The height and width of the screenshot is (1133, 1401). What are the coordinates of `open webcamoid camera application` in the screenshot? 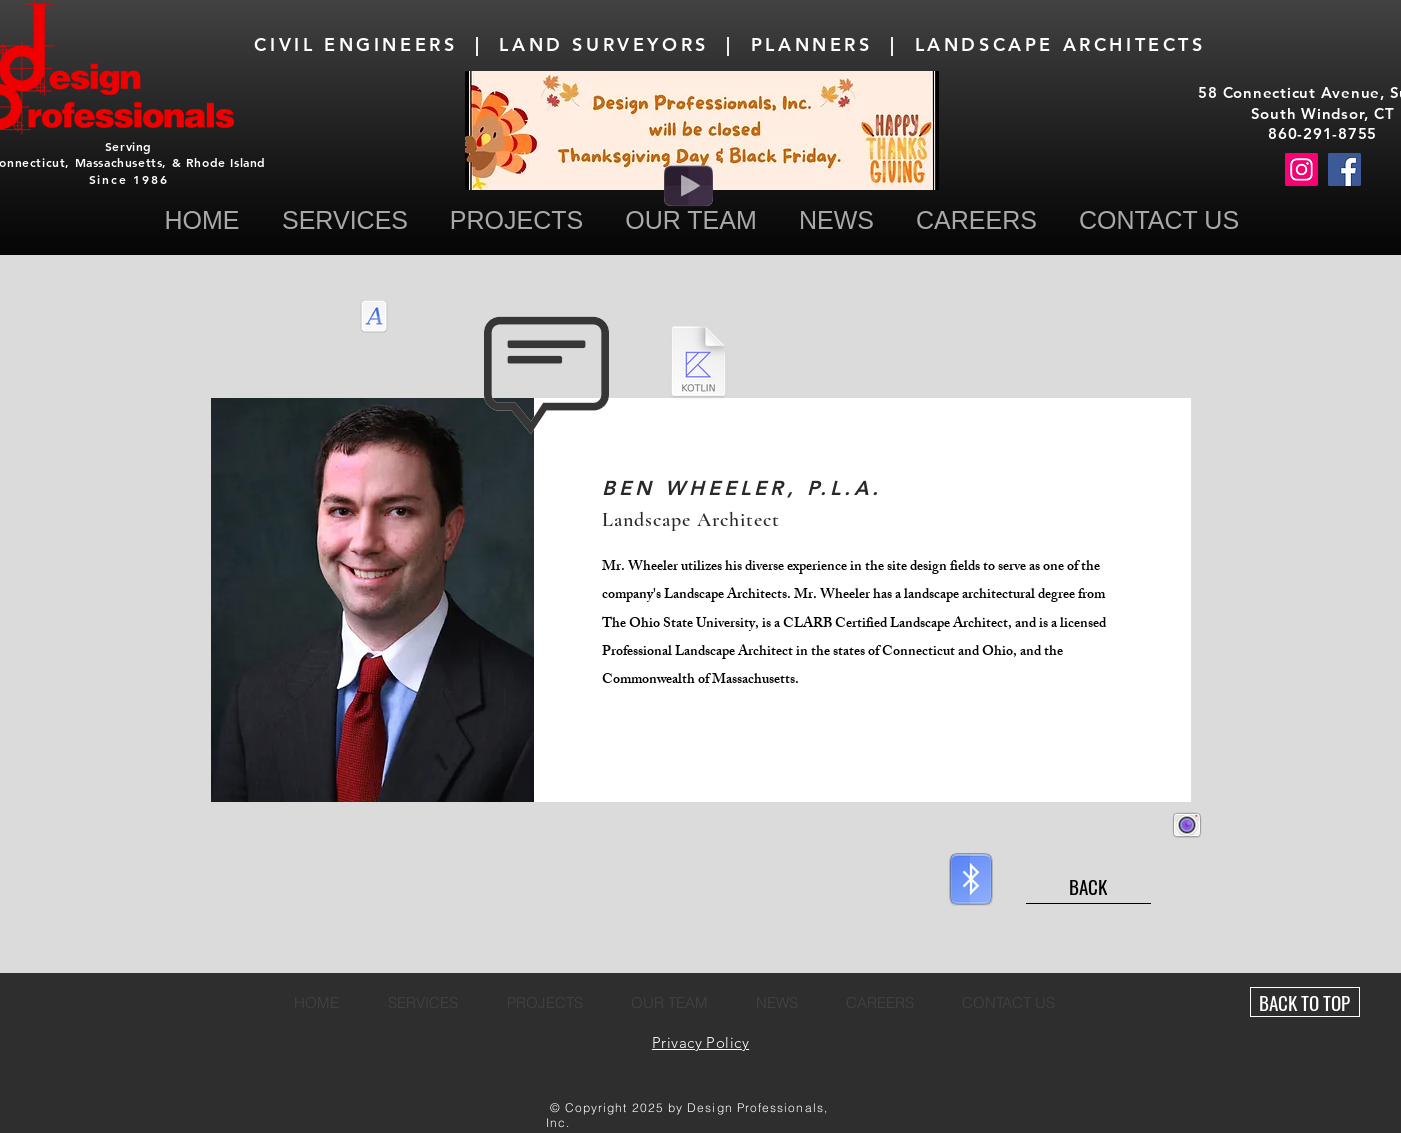 It's located at (1187, 825).